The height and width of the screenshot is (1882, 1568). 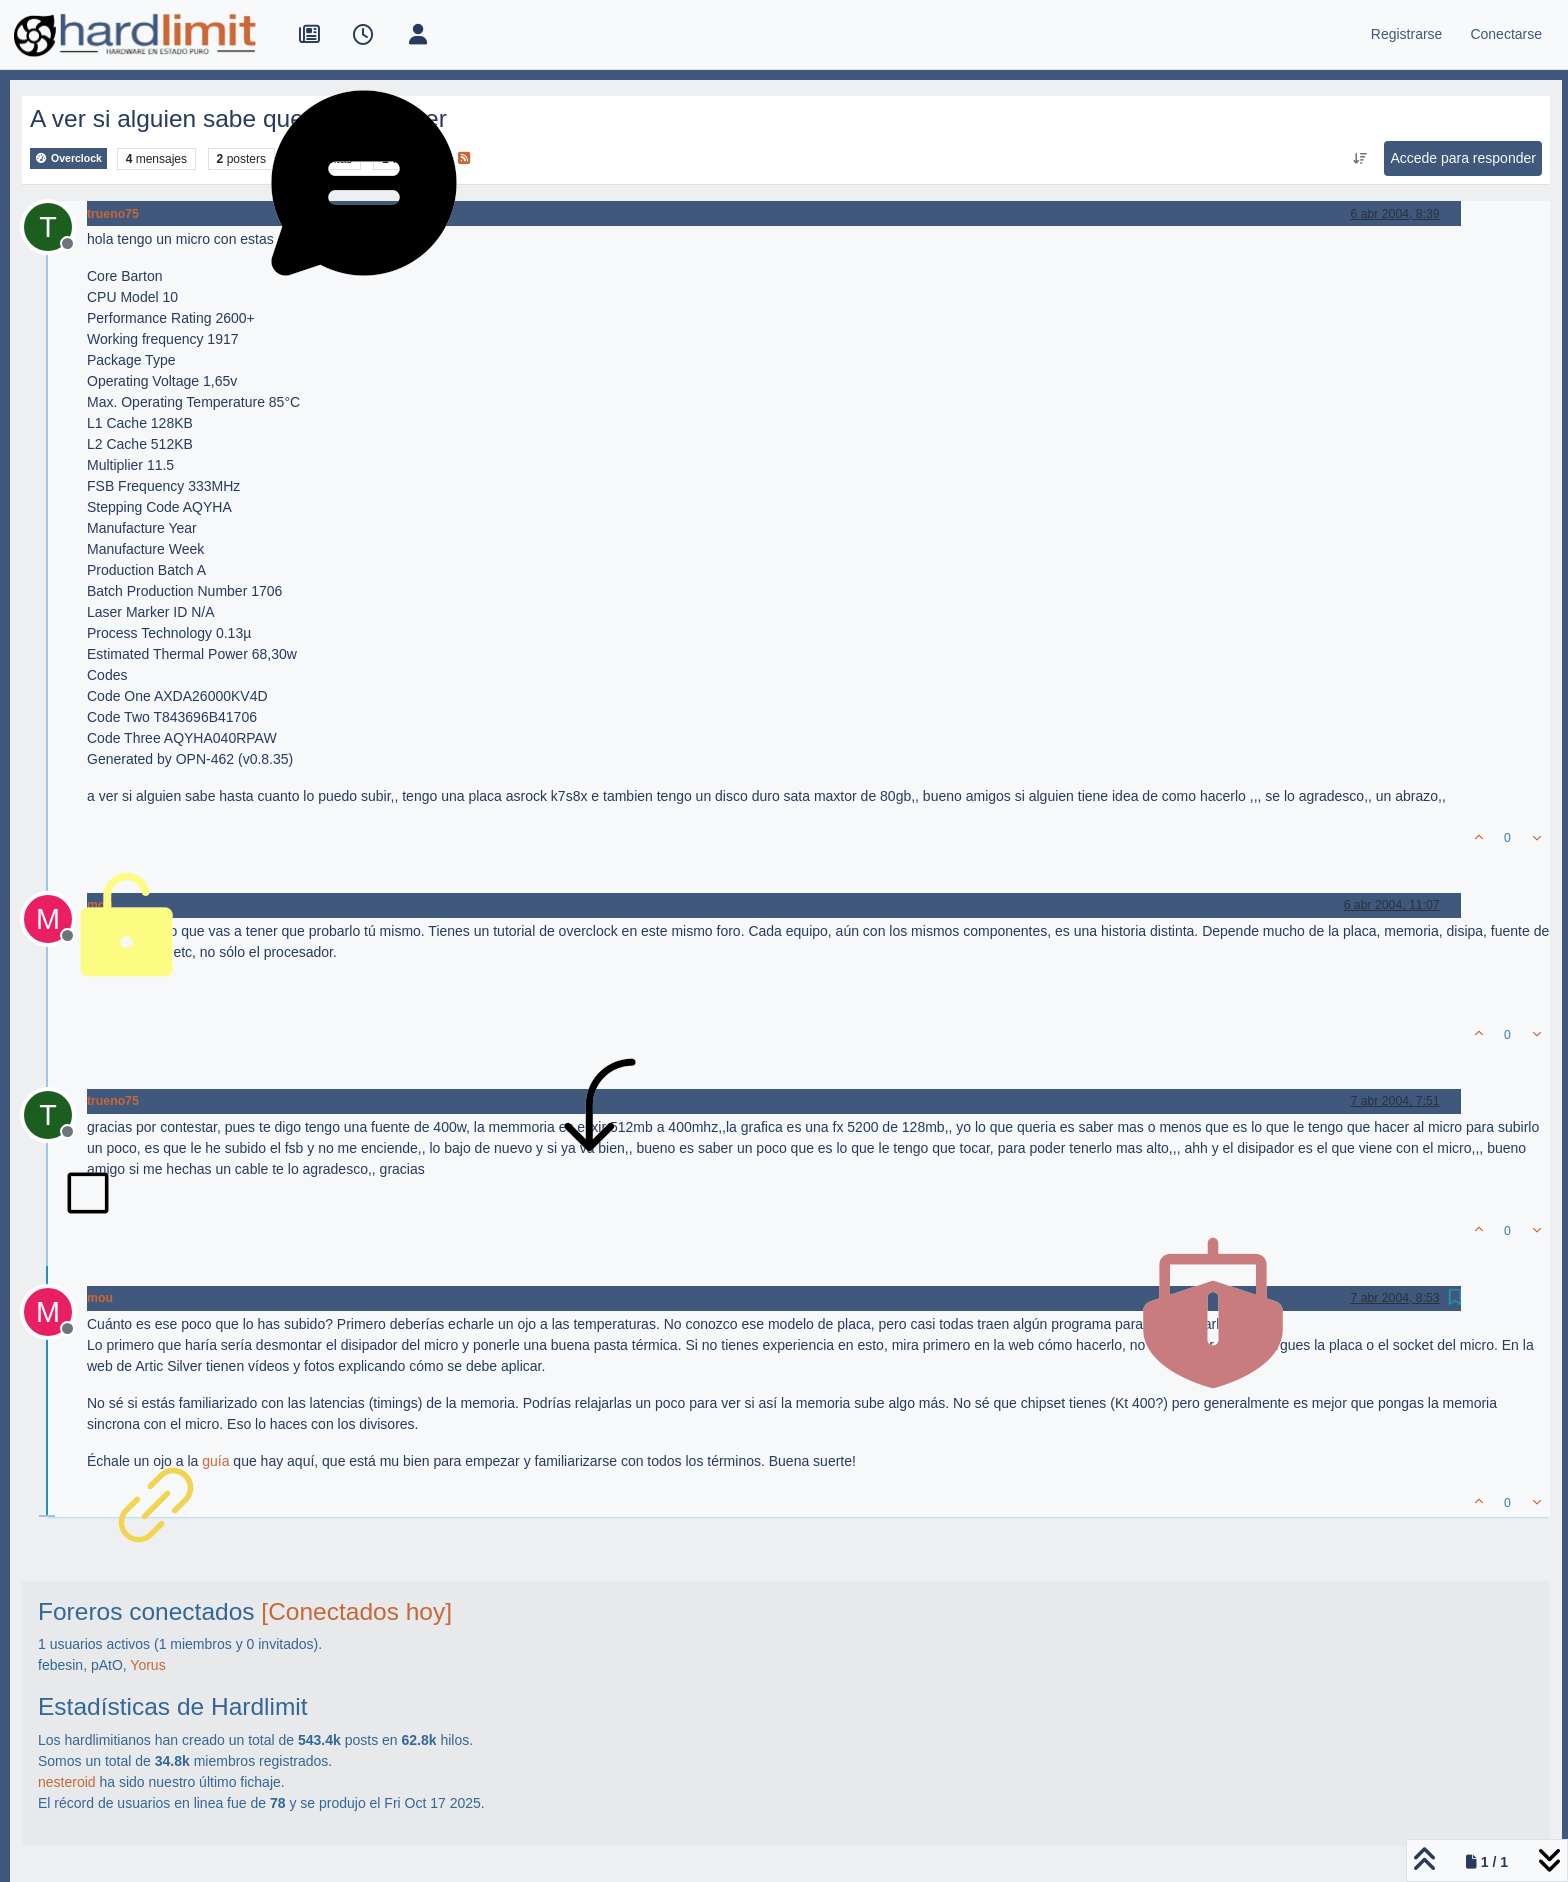 I want to click on stop media playback, so click(x=88, y=1193).